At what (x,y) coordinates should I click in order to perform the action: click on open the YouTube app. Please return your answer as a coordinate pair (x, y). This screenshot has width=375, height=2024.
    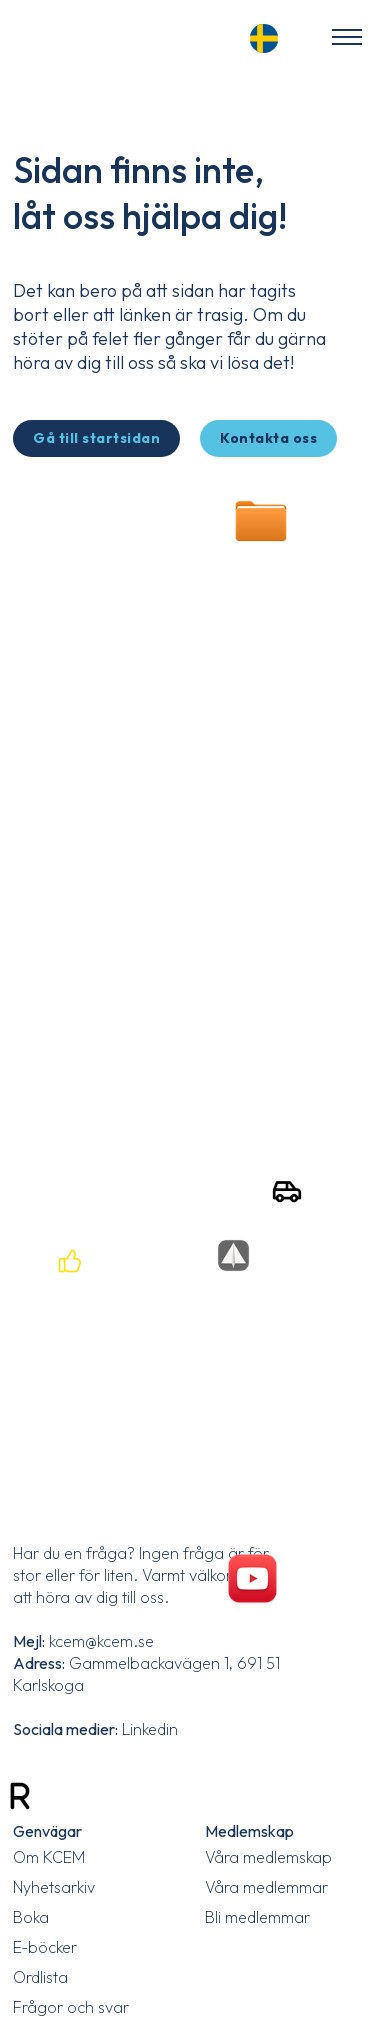
    Looking at the image, I should click on (252, 1578).